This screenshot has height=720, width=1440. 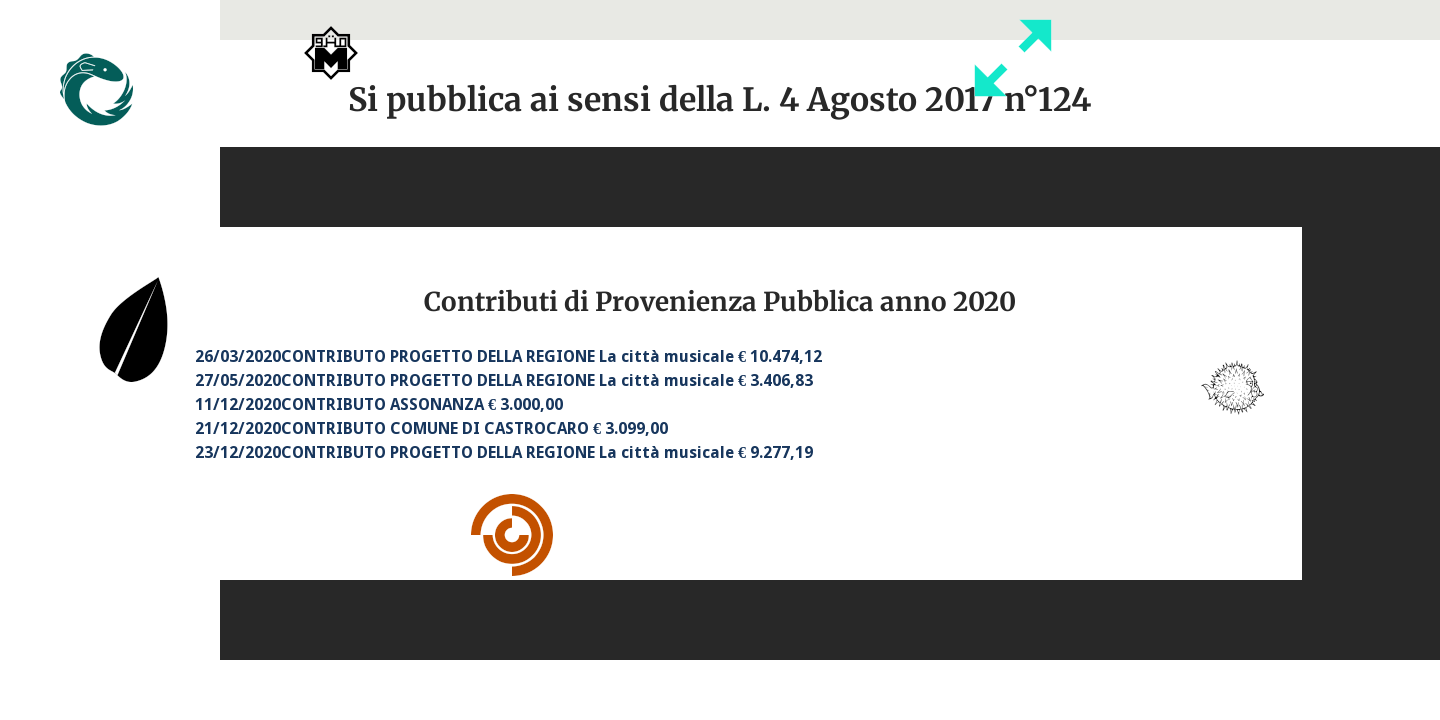 What do you see at coordinates (133, 329) in the screenshot?
I see `Leaflet mapping library logo` at bounding box center [133, 329].